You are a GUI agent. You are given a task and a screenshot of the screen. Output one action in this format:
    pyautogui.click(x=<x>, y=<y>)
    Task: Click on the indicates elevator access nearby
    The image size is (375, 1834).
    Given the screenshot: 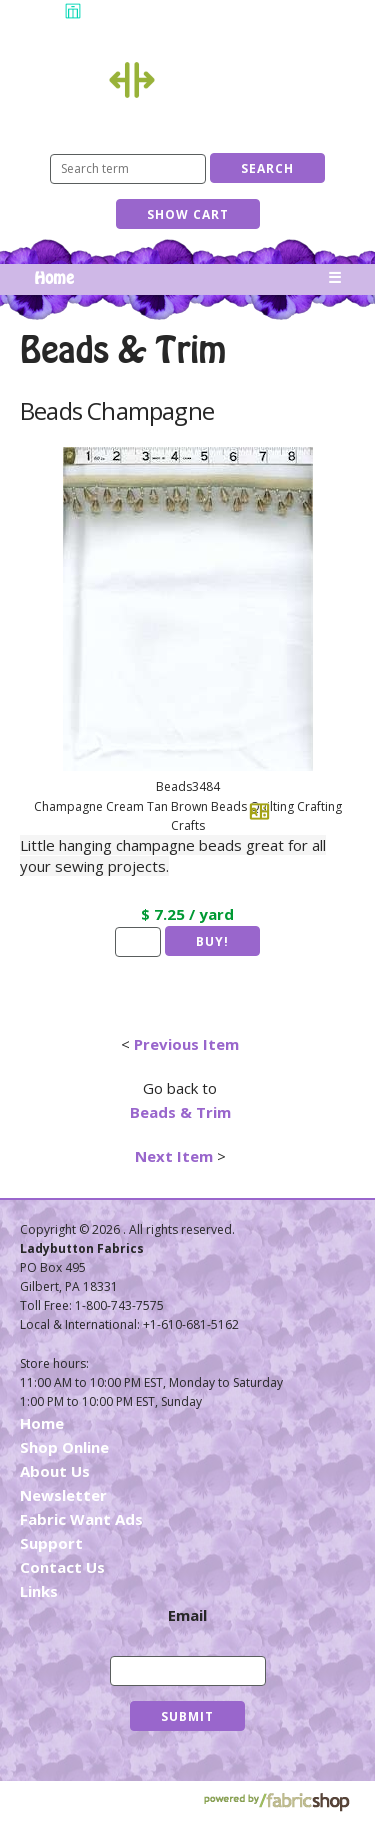 What is the action you would take?
    pyautogui.click(x=73, y=11)
    